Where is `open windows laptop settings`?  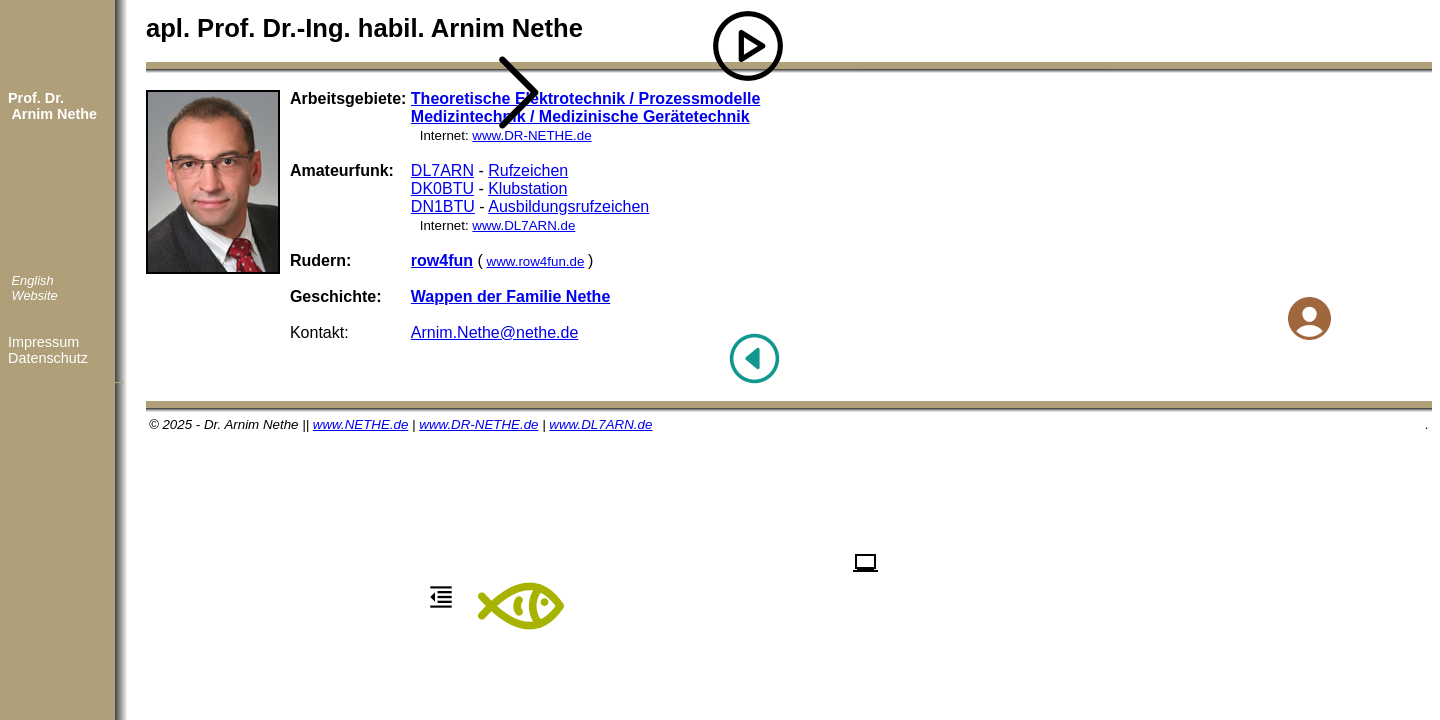
open windows laptop settings is located at coordinates (865, 563).